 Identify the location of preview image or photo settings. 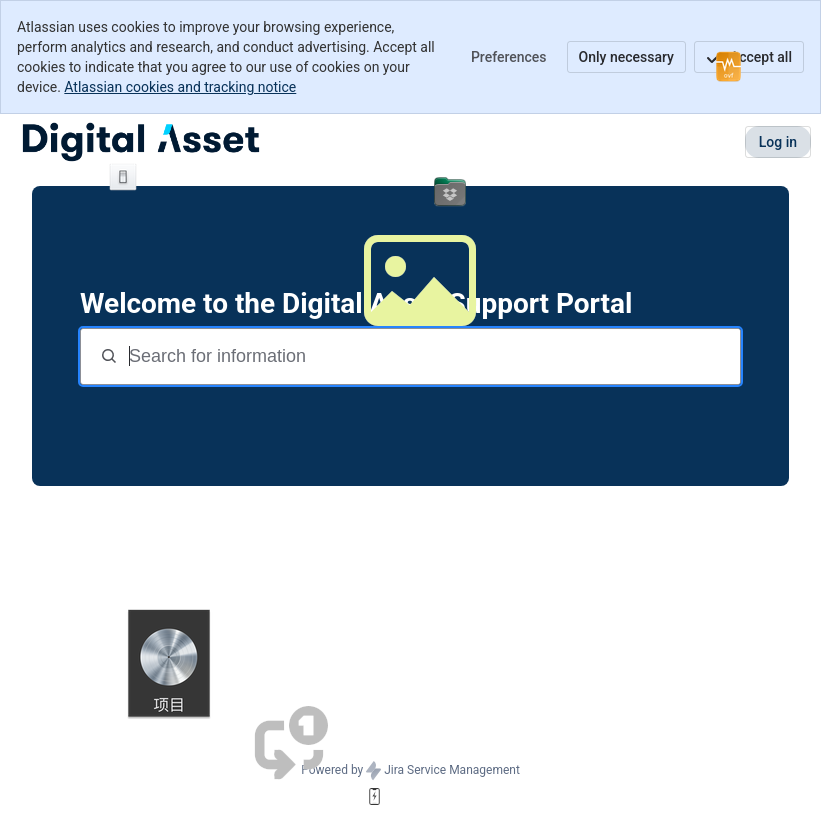
(420, 284).